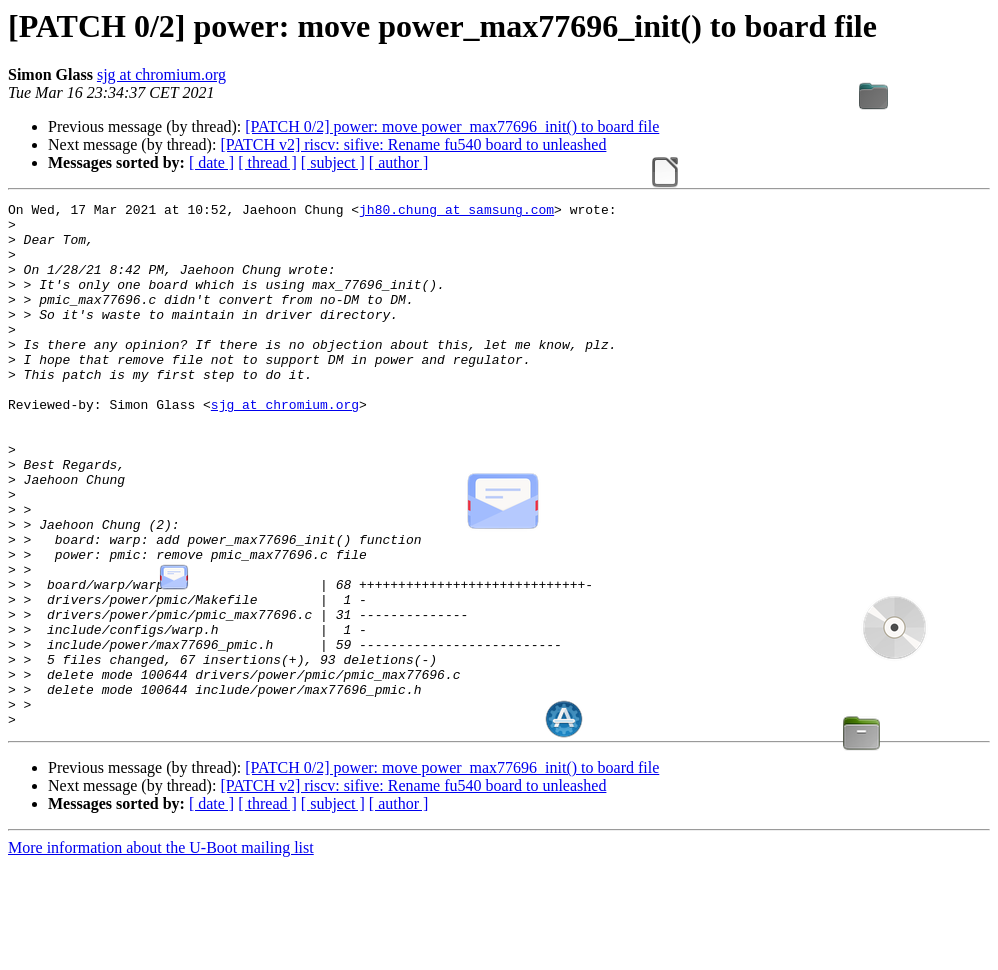  What do you see at coordinates (873, 95) in the screenshot?
I see `open folder to view contents` at bounding box center [873, 95].